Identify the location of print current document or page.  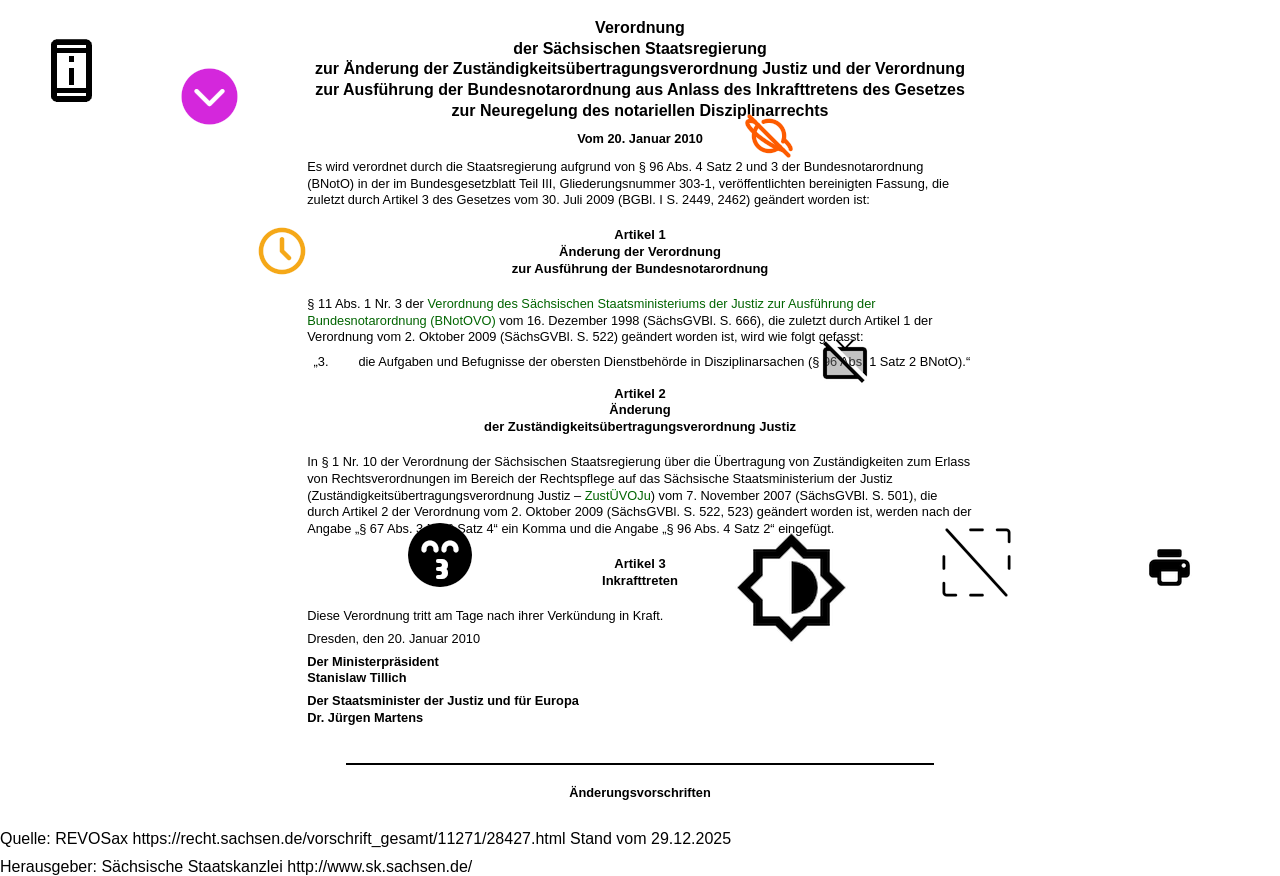
(1169, 567).